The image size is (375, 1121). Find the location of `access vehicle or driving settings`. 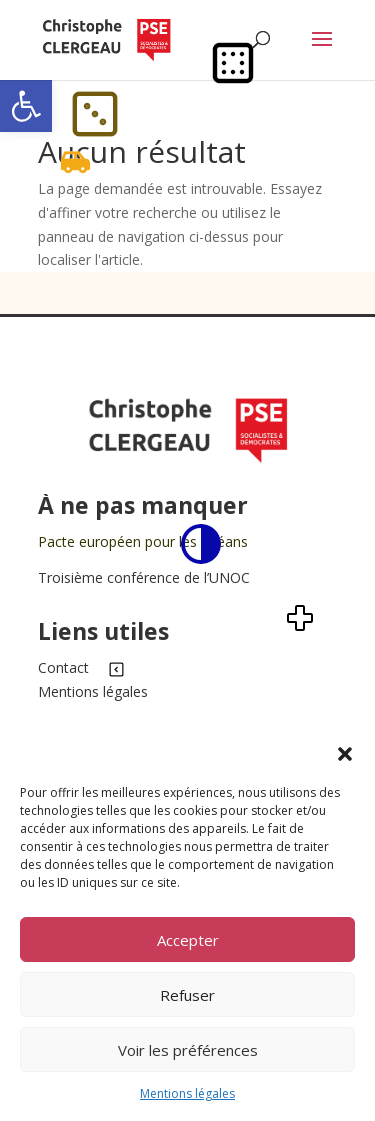

access vehicle or driving settings is located at coordinates (75, 161).